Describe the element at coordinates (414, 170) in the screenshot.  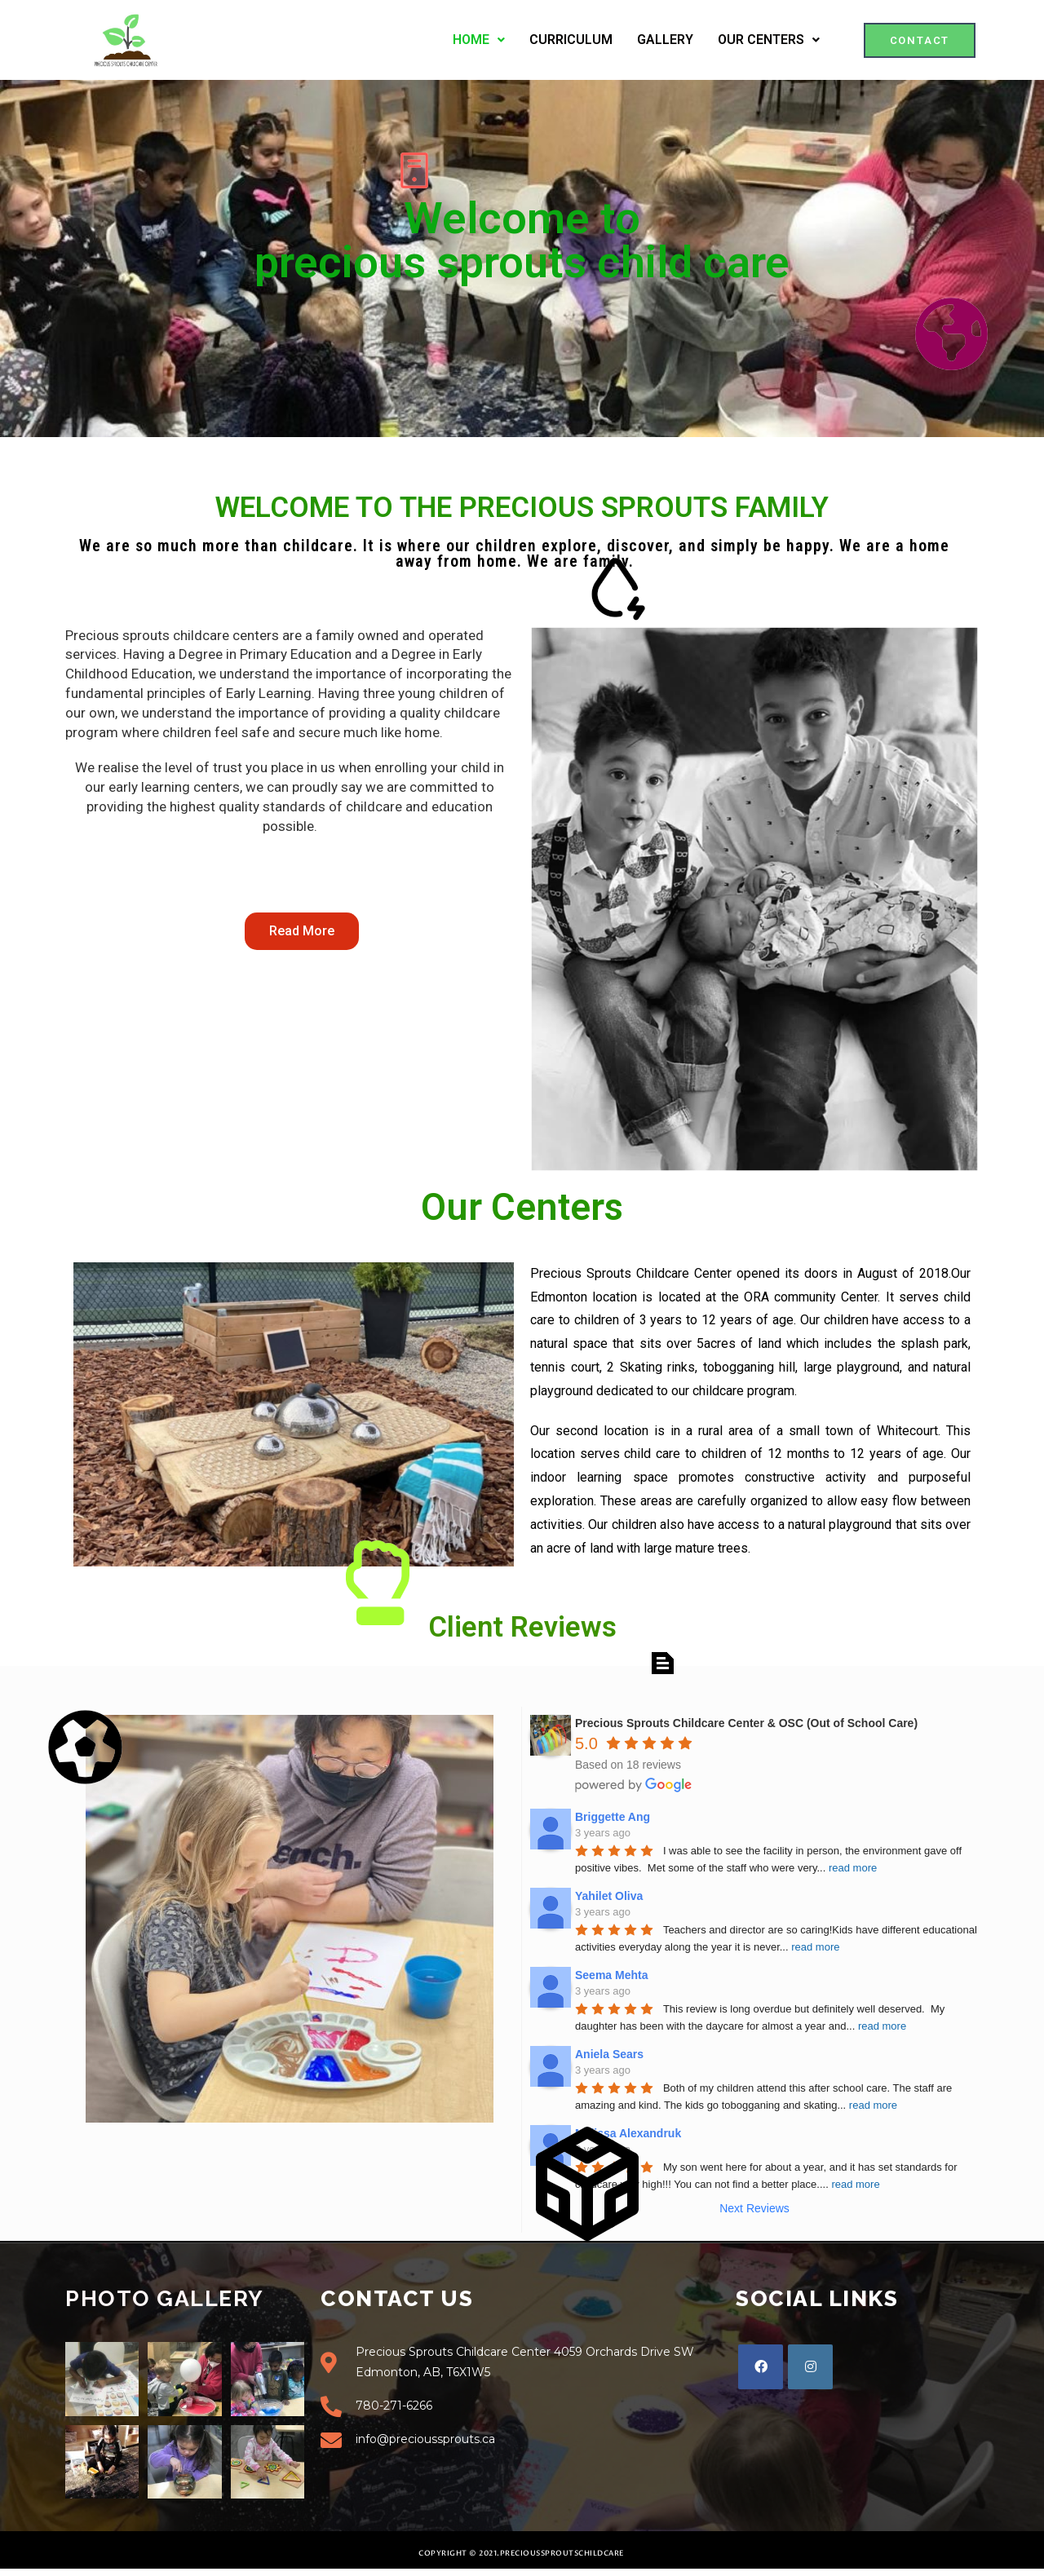
I see `access server or desktop computer settings` at that location.